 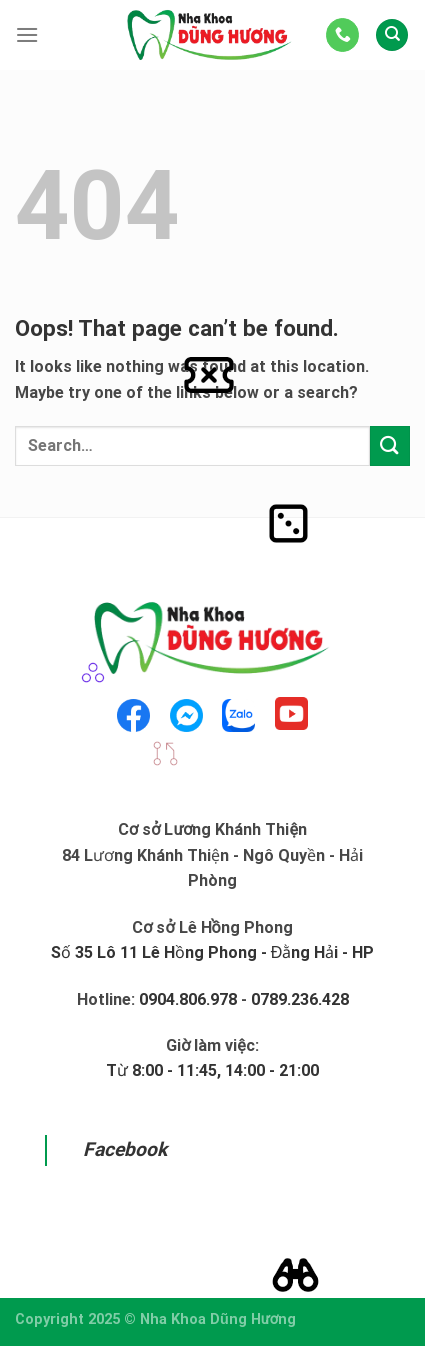 What do you see at coordinates (209, 375) in the screenshot?
I see `cancel or remove a ticket` at bounding box center [209, 375].